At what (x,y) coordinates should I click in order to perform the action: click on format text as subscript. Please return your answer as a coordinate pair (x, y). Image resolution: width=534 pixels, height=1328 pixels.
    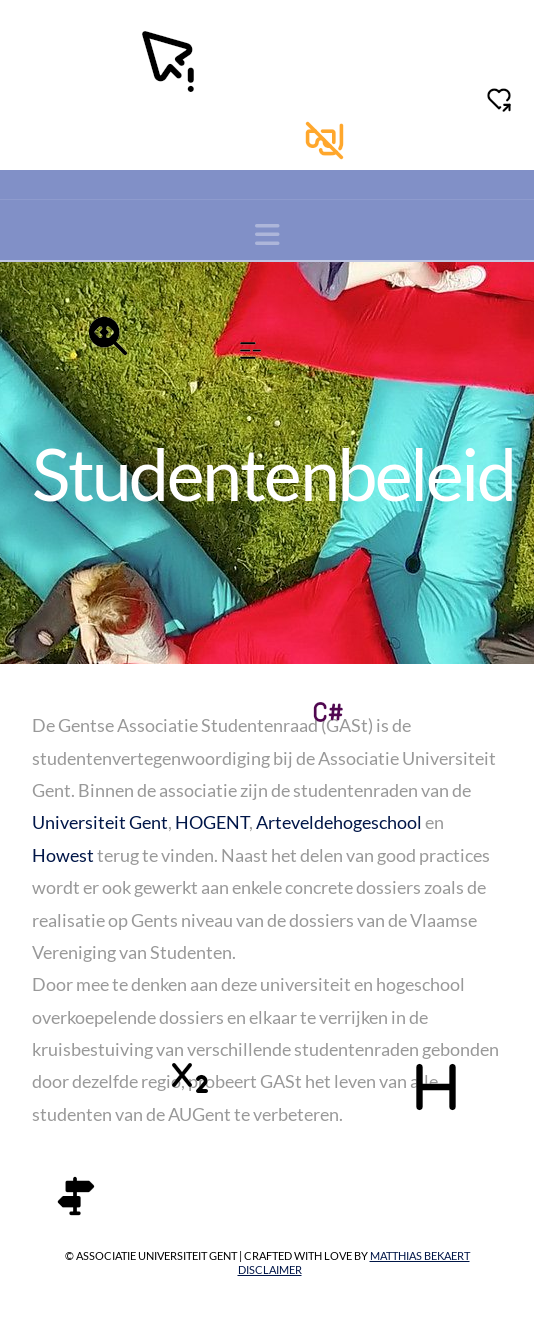
    Looking at the image, I should click on (188, 1075).